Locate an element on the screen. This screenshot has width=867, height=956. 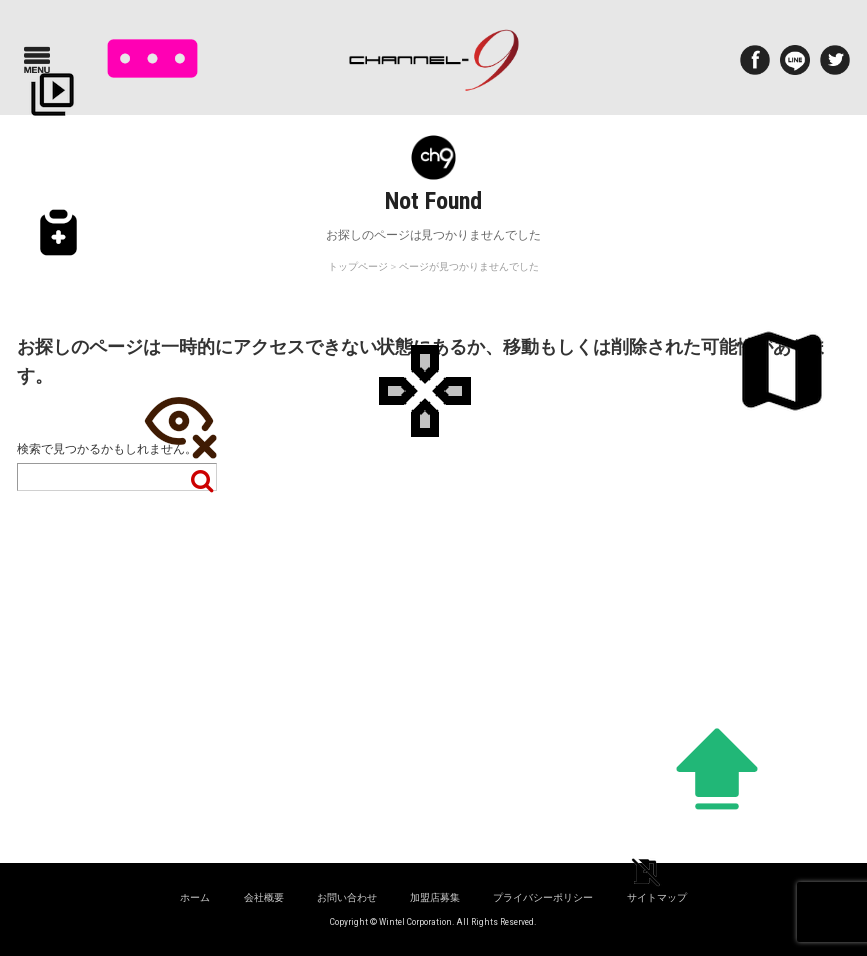
upload a file or document is located at coordinates (717, 772).